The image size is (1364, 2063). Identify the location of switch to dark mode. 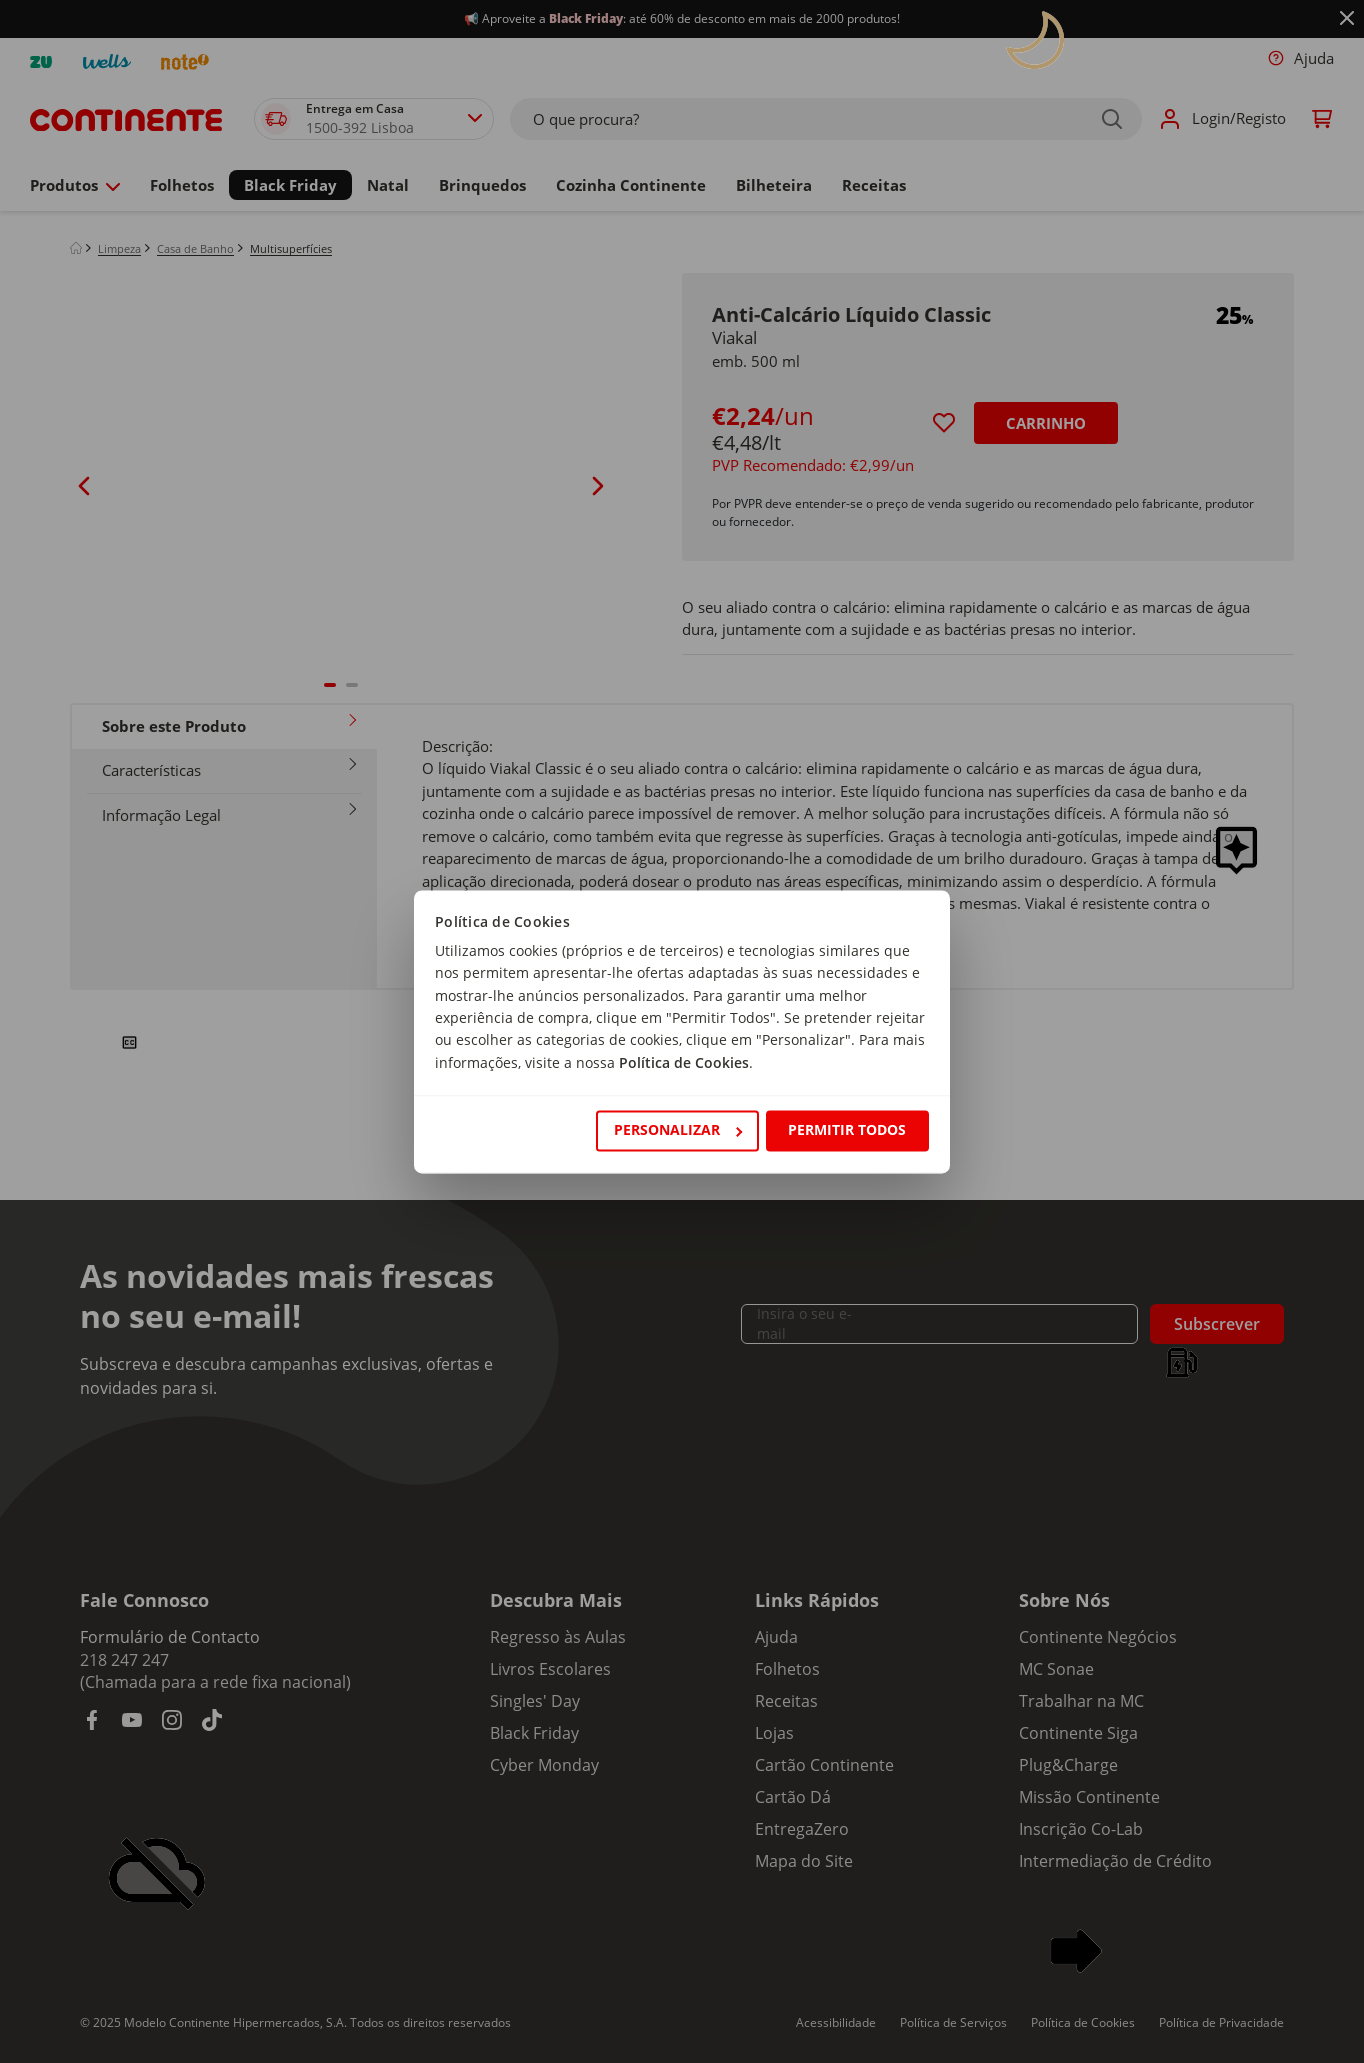
(1034, 39).